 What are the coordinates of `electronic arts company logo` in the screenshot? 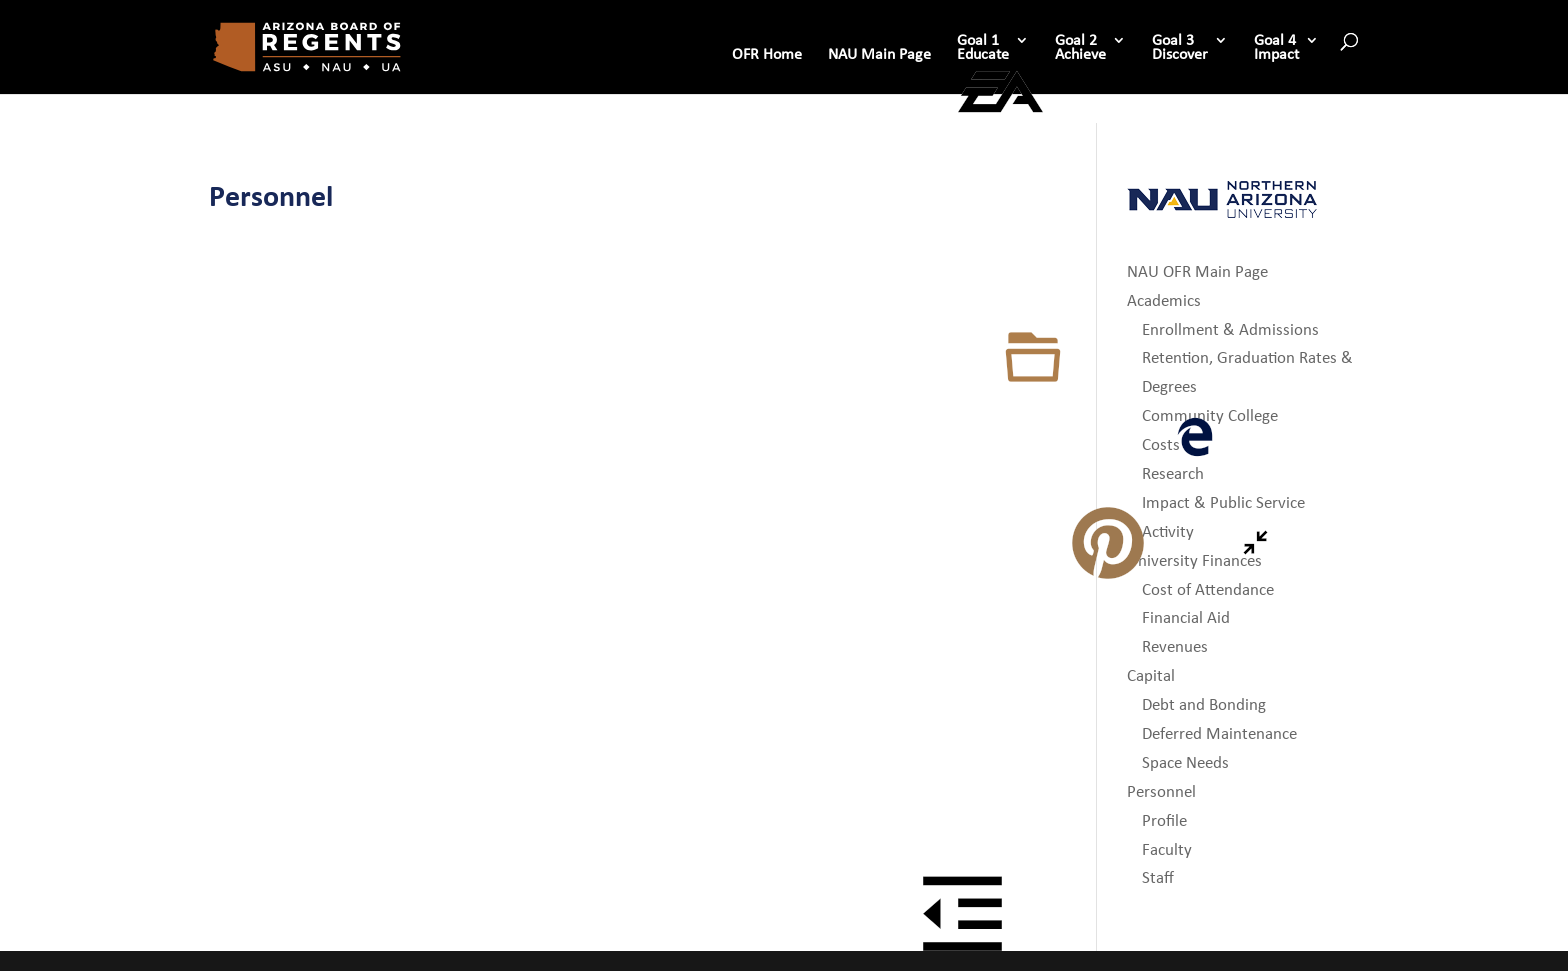 It's located at (1000, 91).